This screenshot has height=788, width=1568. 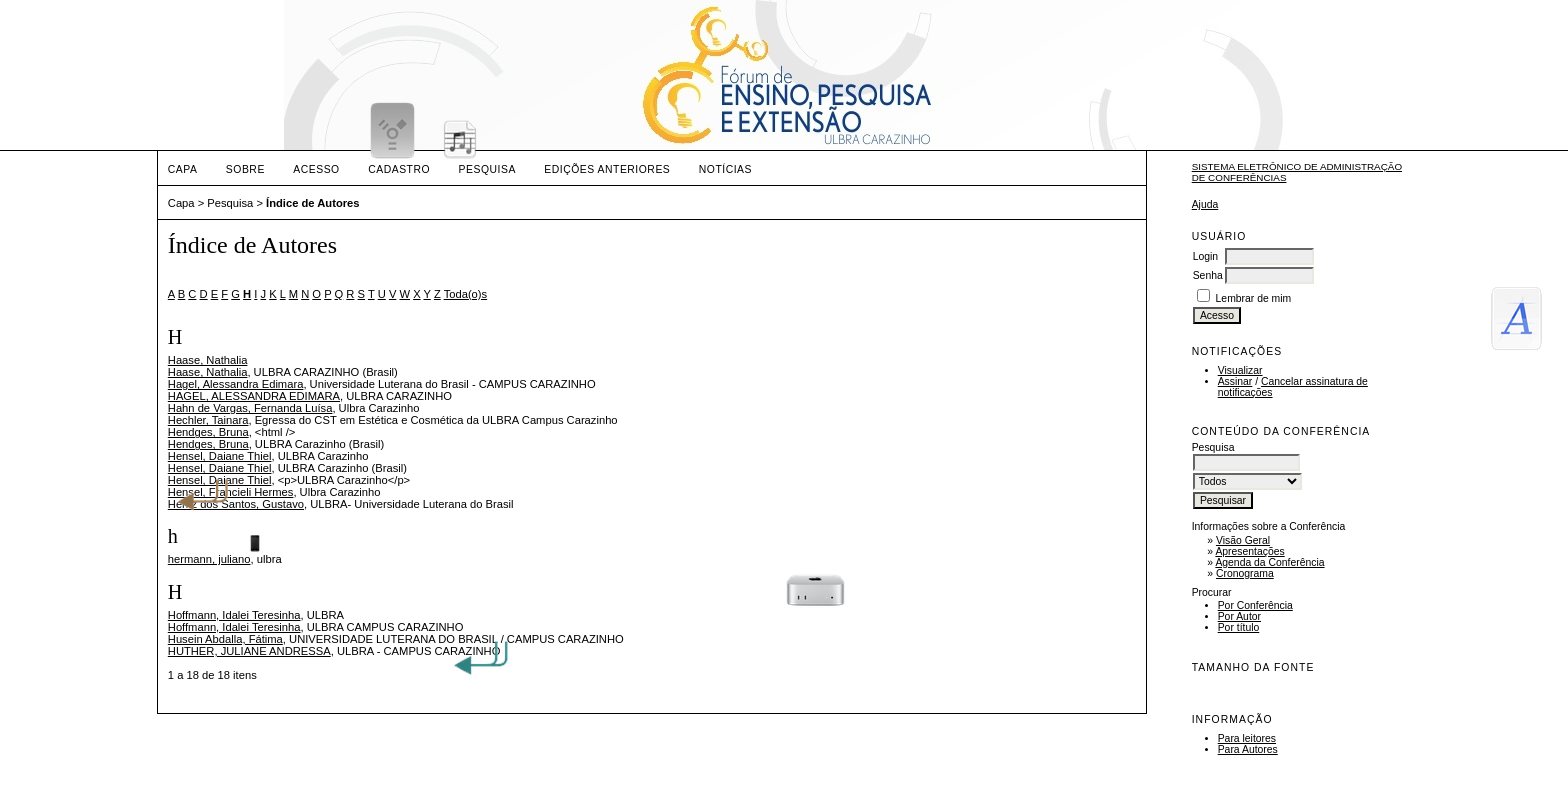 What do you see at coordinates (480, 654) in the screenshot?
I see `reply to all recipients of an email` at bounding box center [480, 654].